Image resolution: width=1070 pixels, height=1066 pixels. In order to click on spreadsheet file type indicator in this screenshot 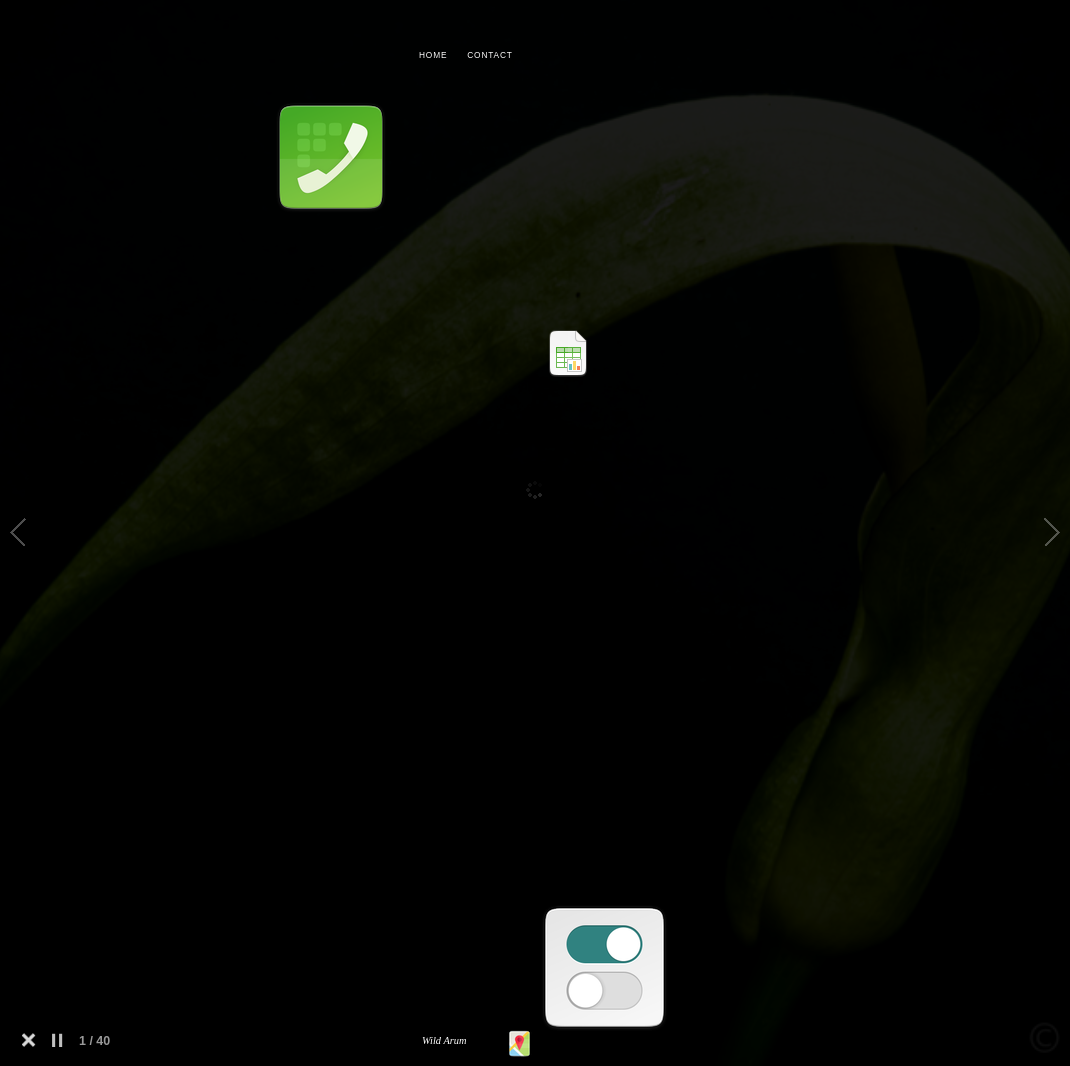, I will do `click(568, 353)`.